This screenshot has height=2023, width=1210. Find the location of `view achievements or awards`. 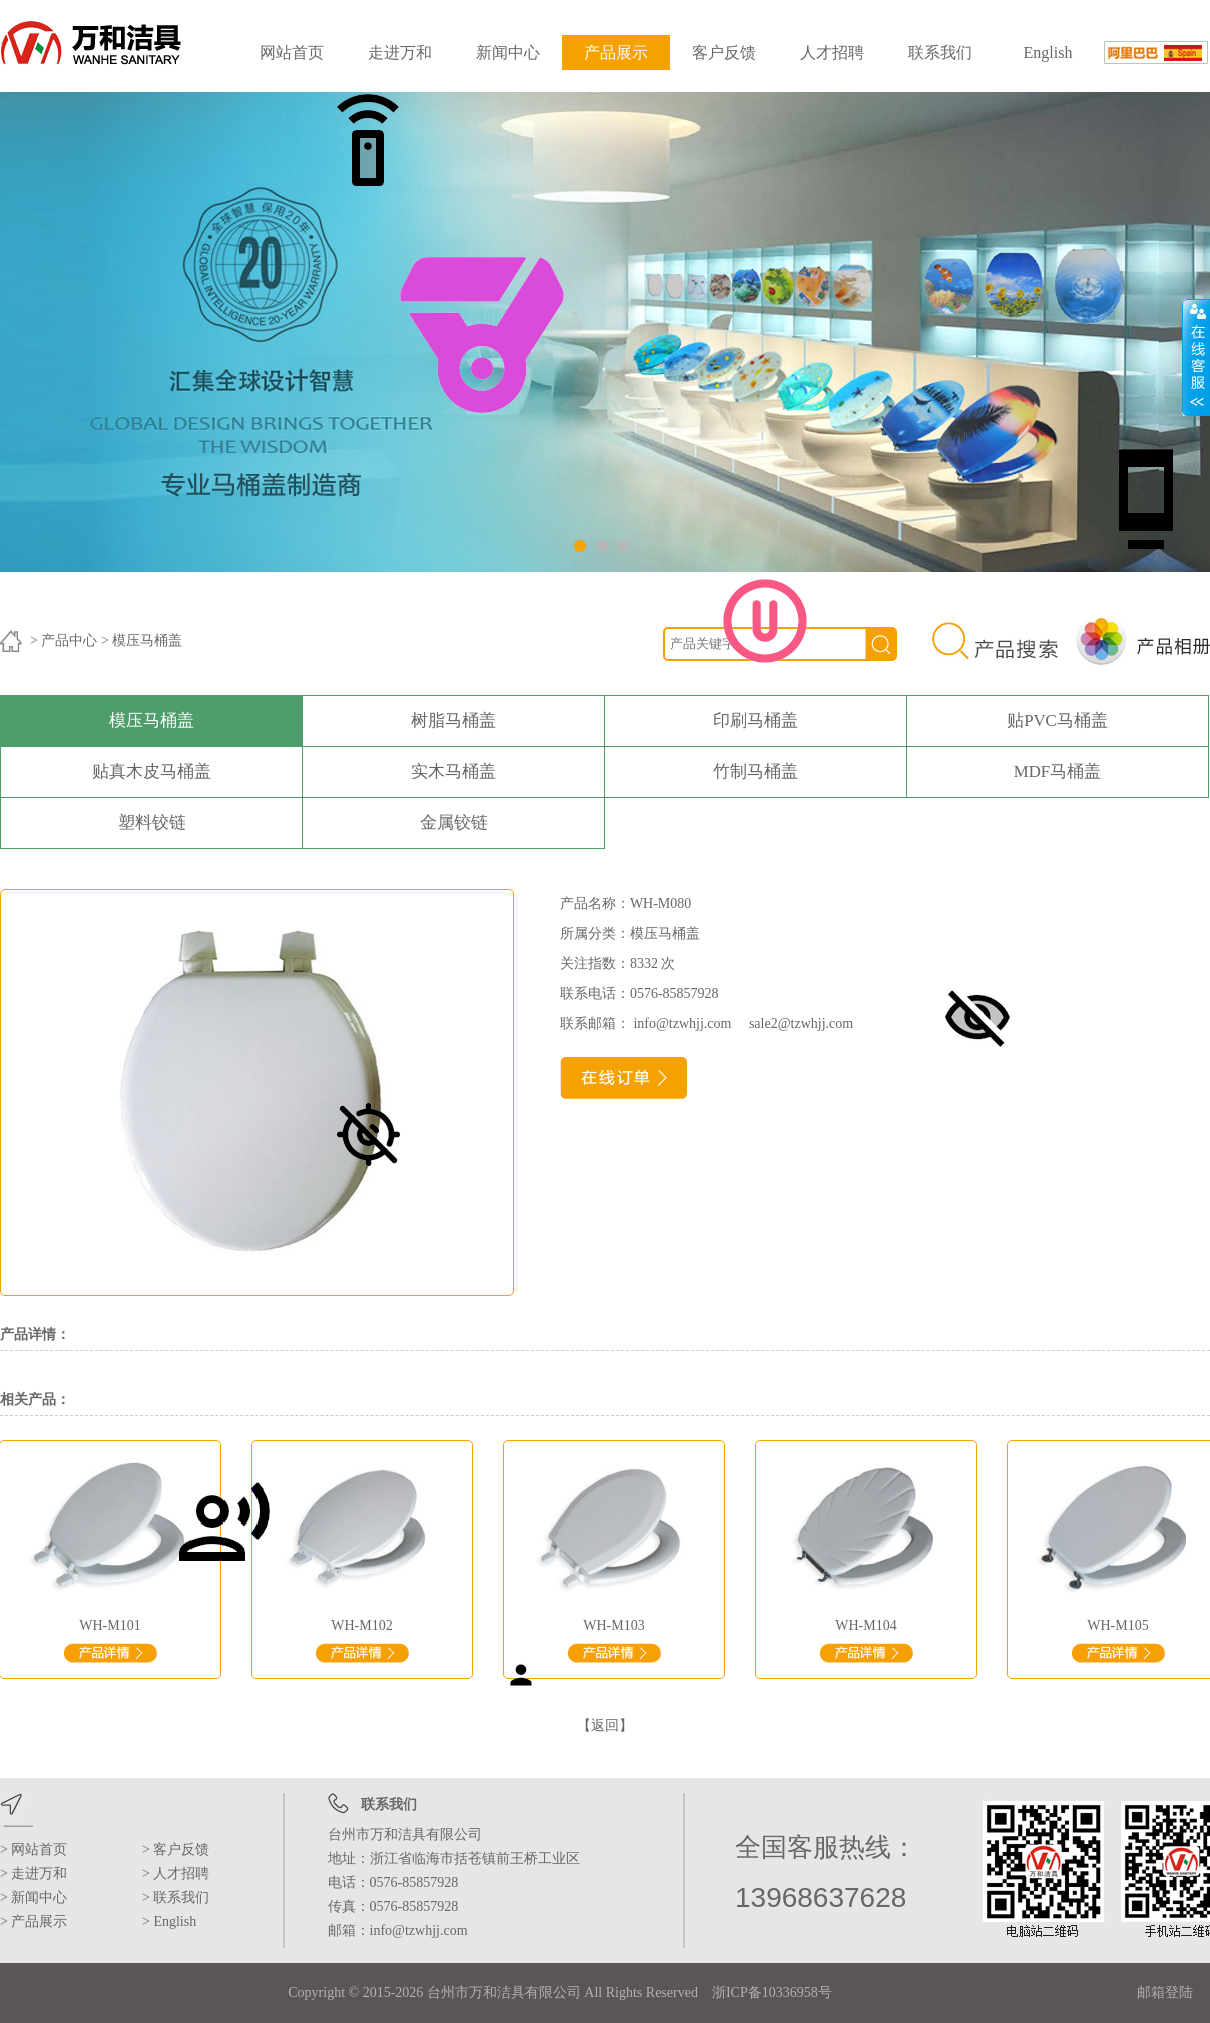

view achievements or awards is located at coordinates (482, 335).